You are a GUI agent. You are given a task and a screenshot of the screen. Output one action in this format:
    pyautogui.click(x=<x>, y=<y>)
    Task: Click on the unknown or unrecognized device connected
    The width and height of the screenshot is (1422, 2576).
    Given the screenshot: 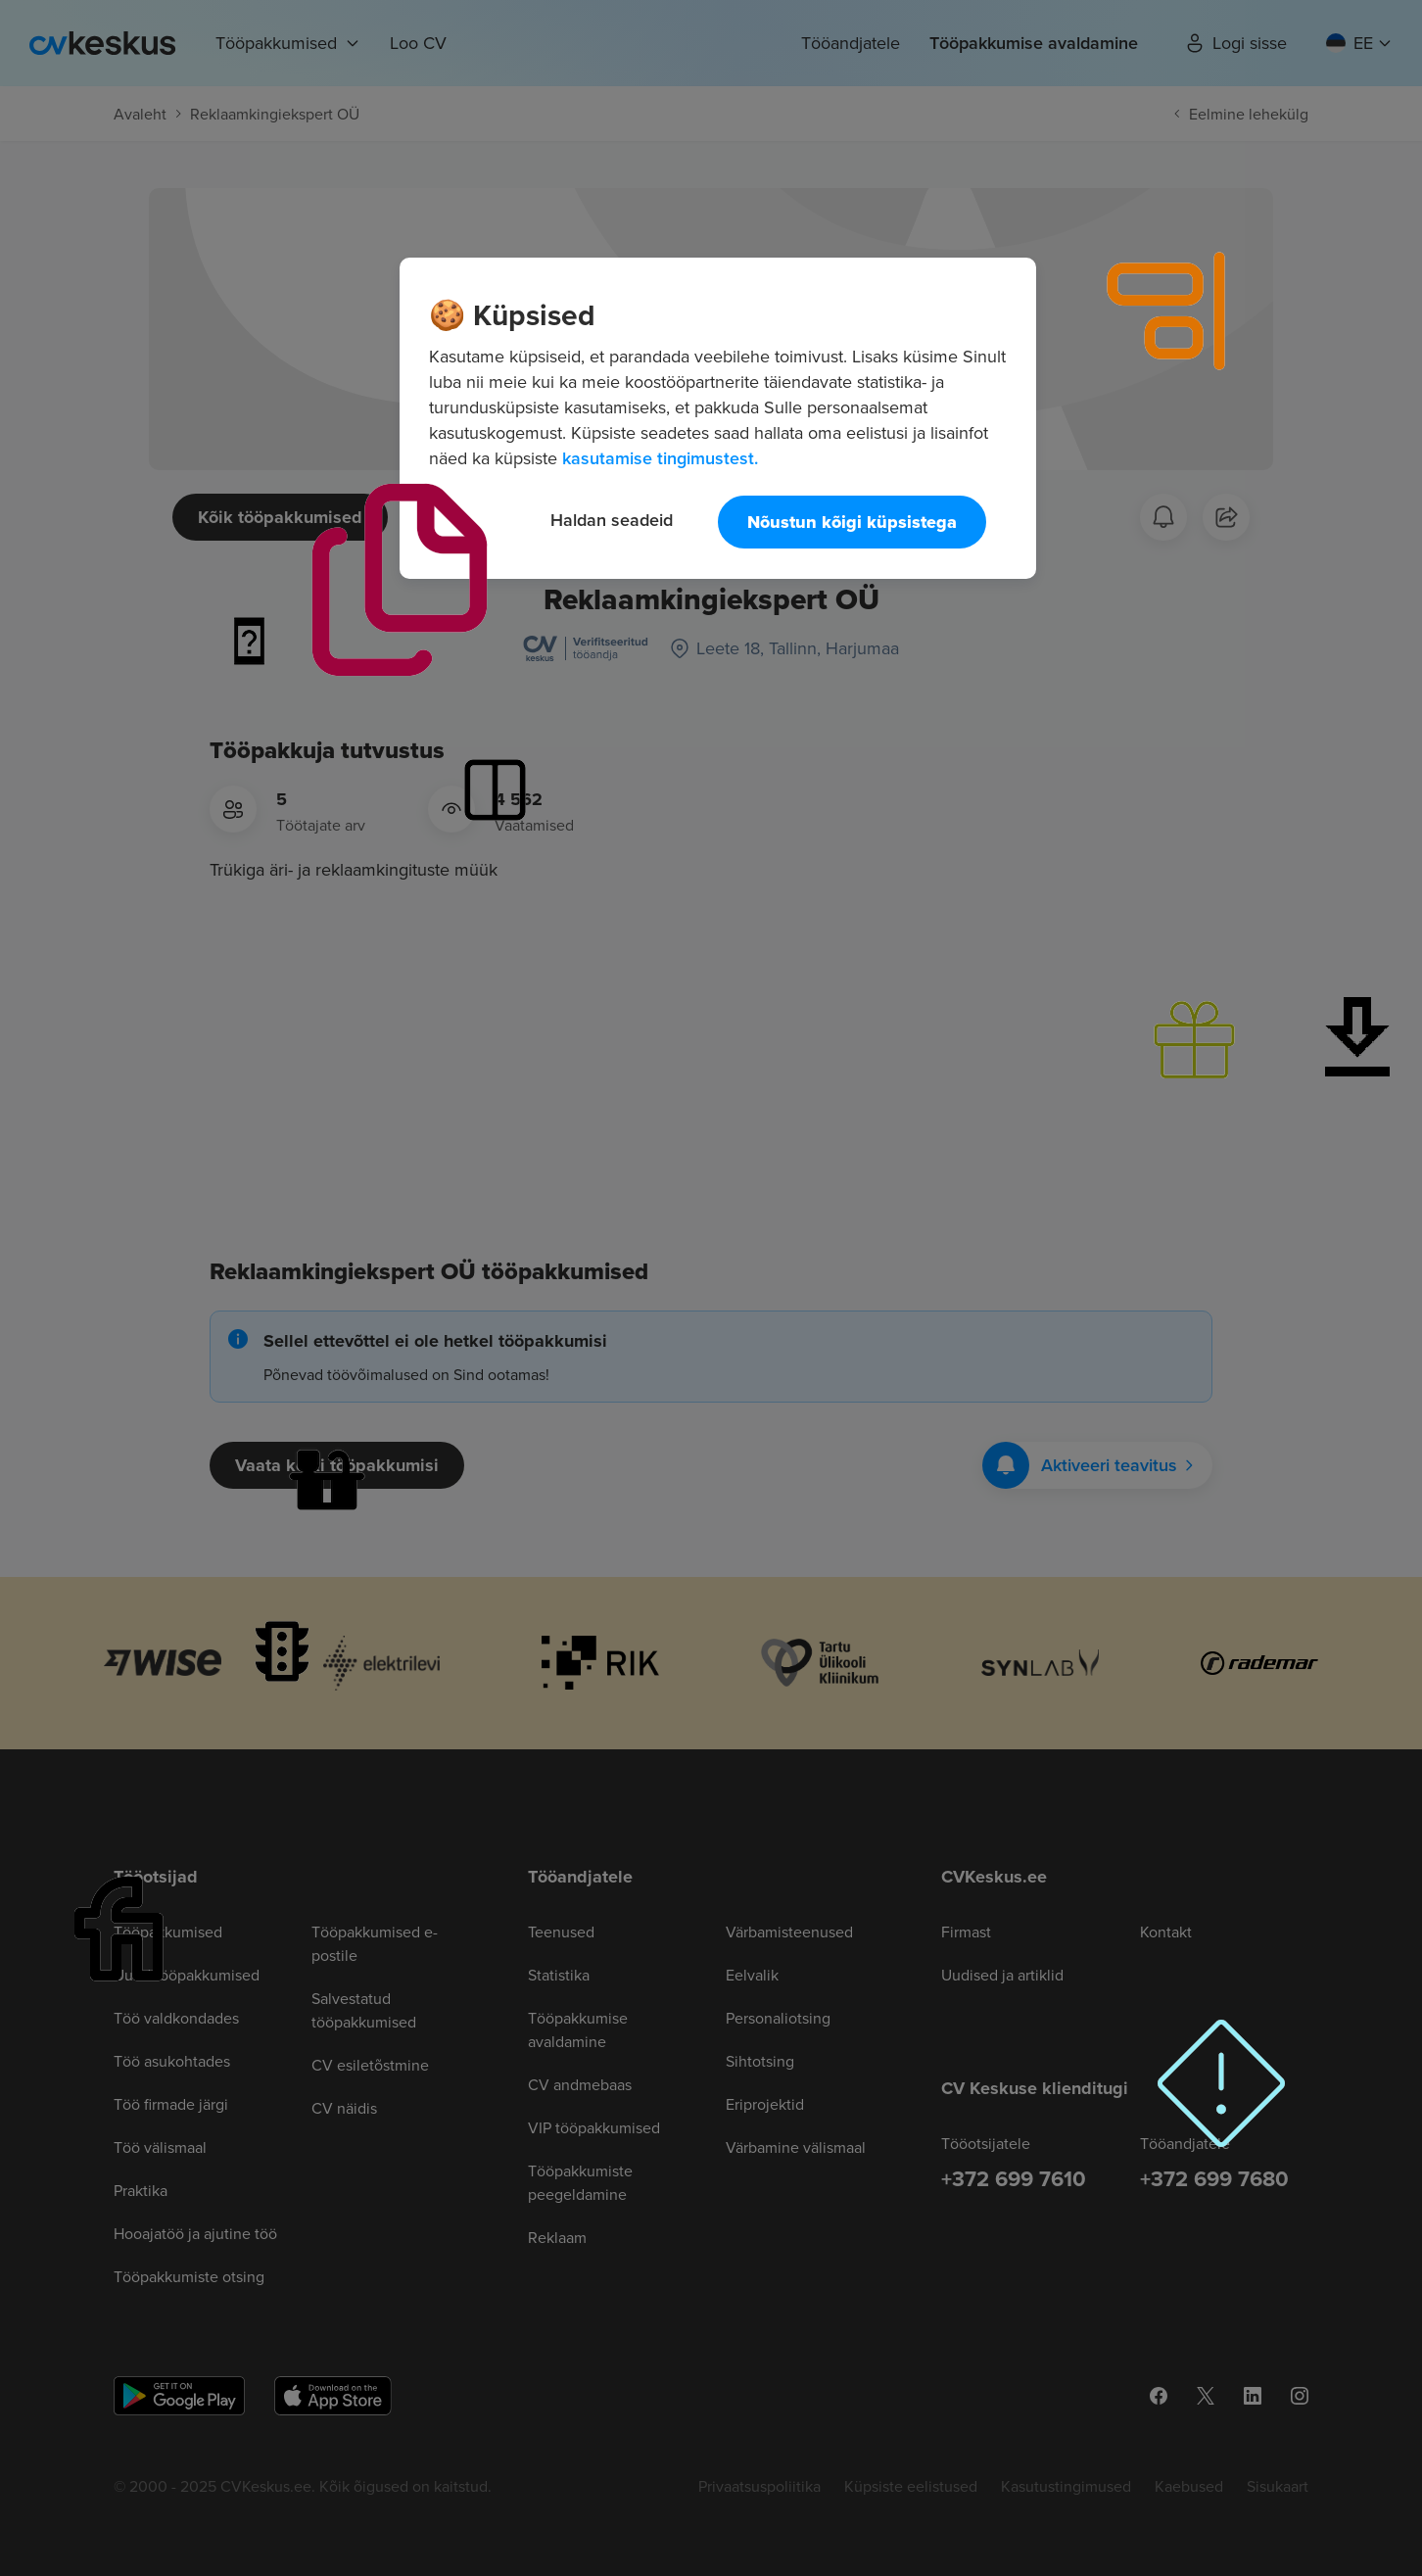 What is the action you would take?
    pyautogui.click(x=249, y=641)
    